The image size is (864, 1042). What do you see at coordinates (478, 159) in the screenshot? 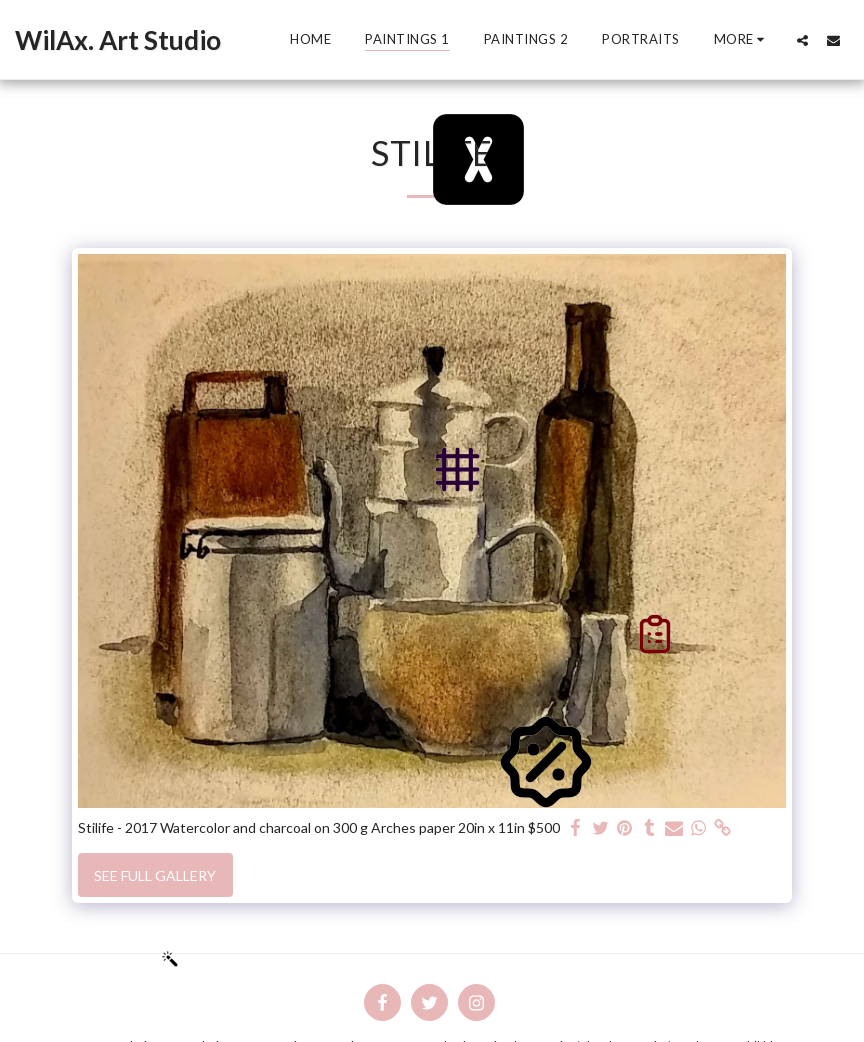
I see `close or dismiss a window` at bounding box center [478, 159].